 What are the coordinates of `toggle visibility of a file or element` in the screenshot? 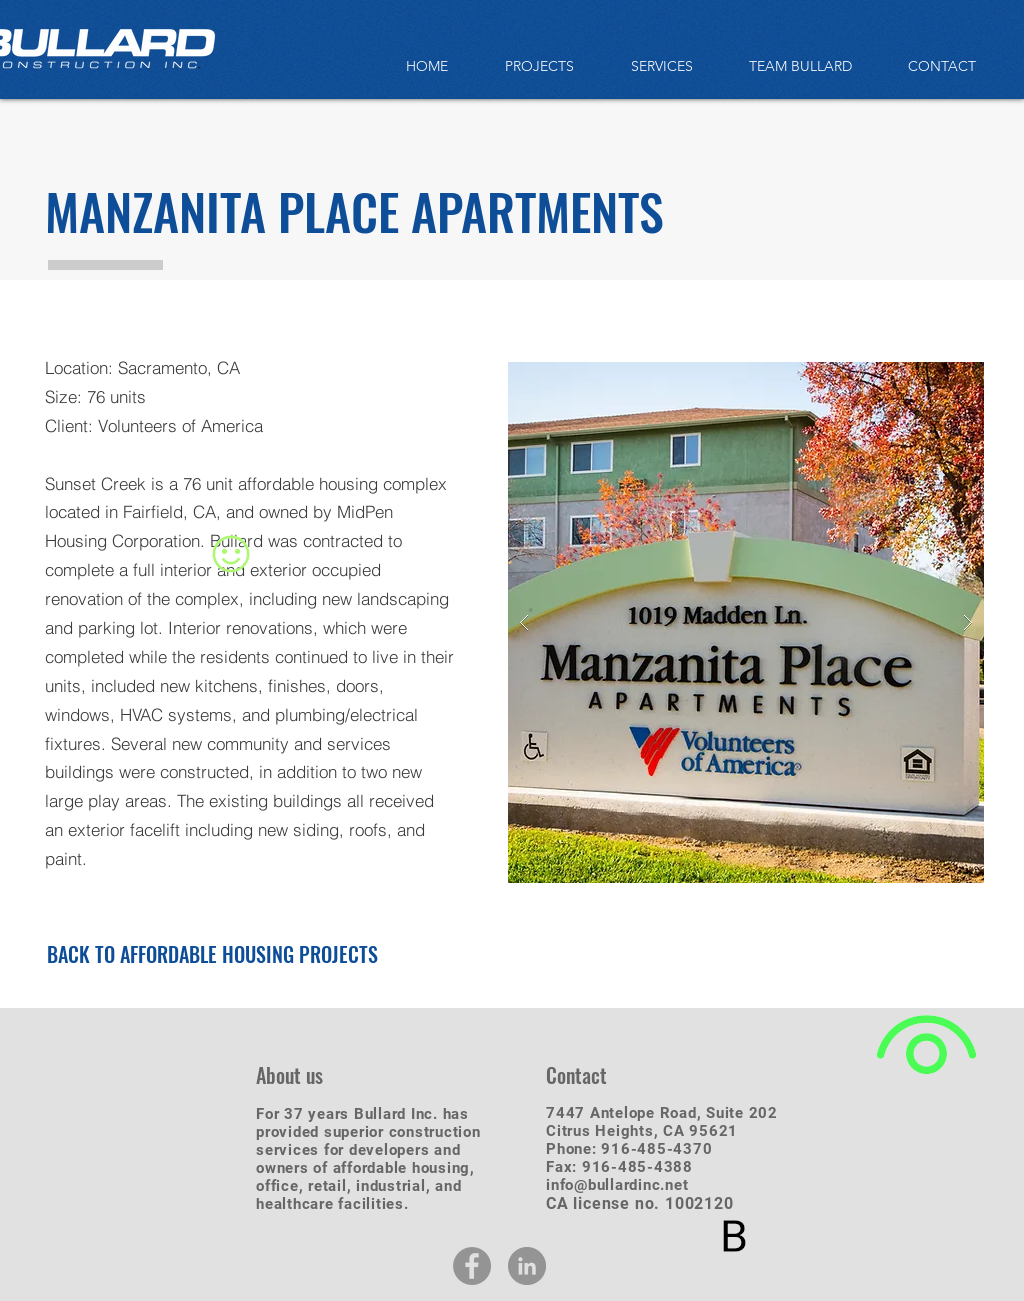 It's located at (926, 1048).